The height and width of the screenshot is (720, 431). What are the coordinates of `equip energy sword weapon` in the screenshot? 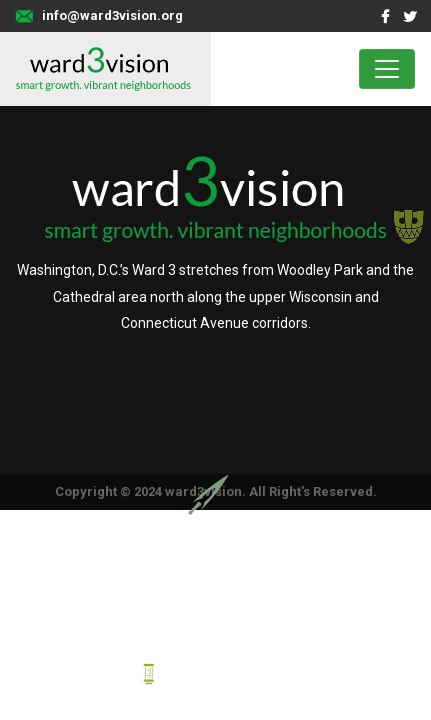 It's located at (208, 494).